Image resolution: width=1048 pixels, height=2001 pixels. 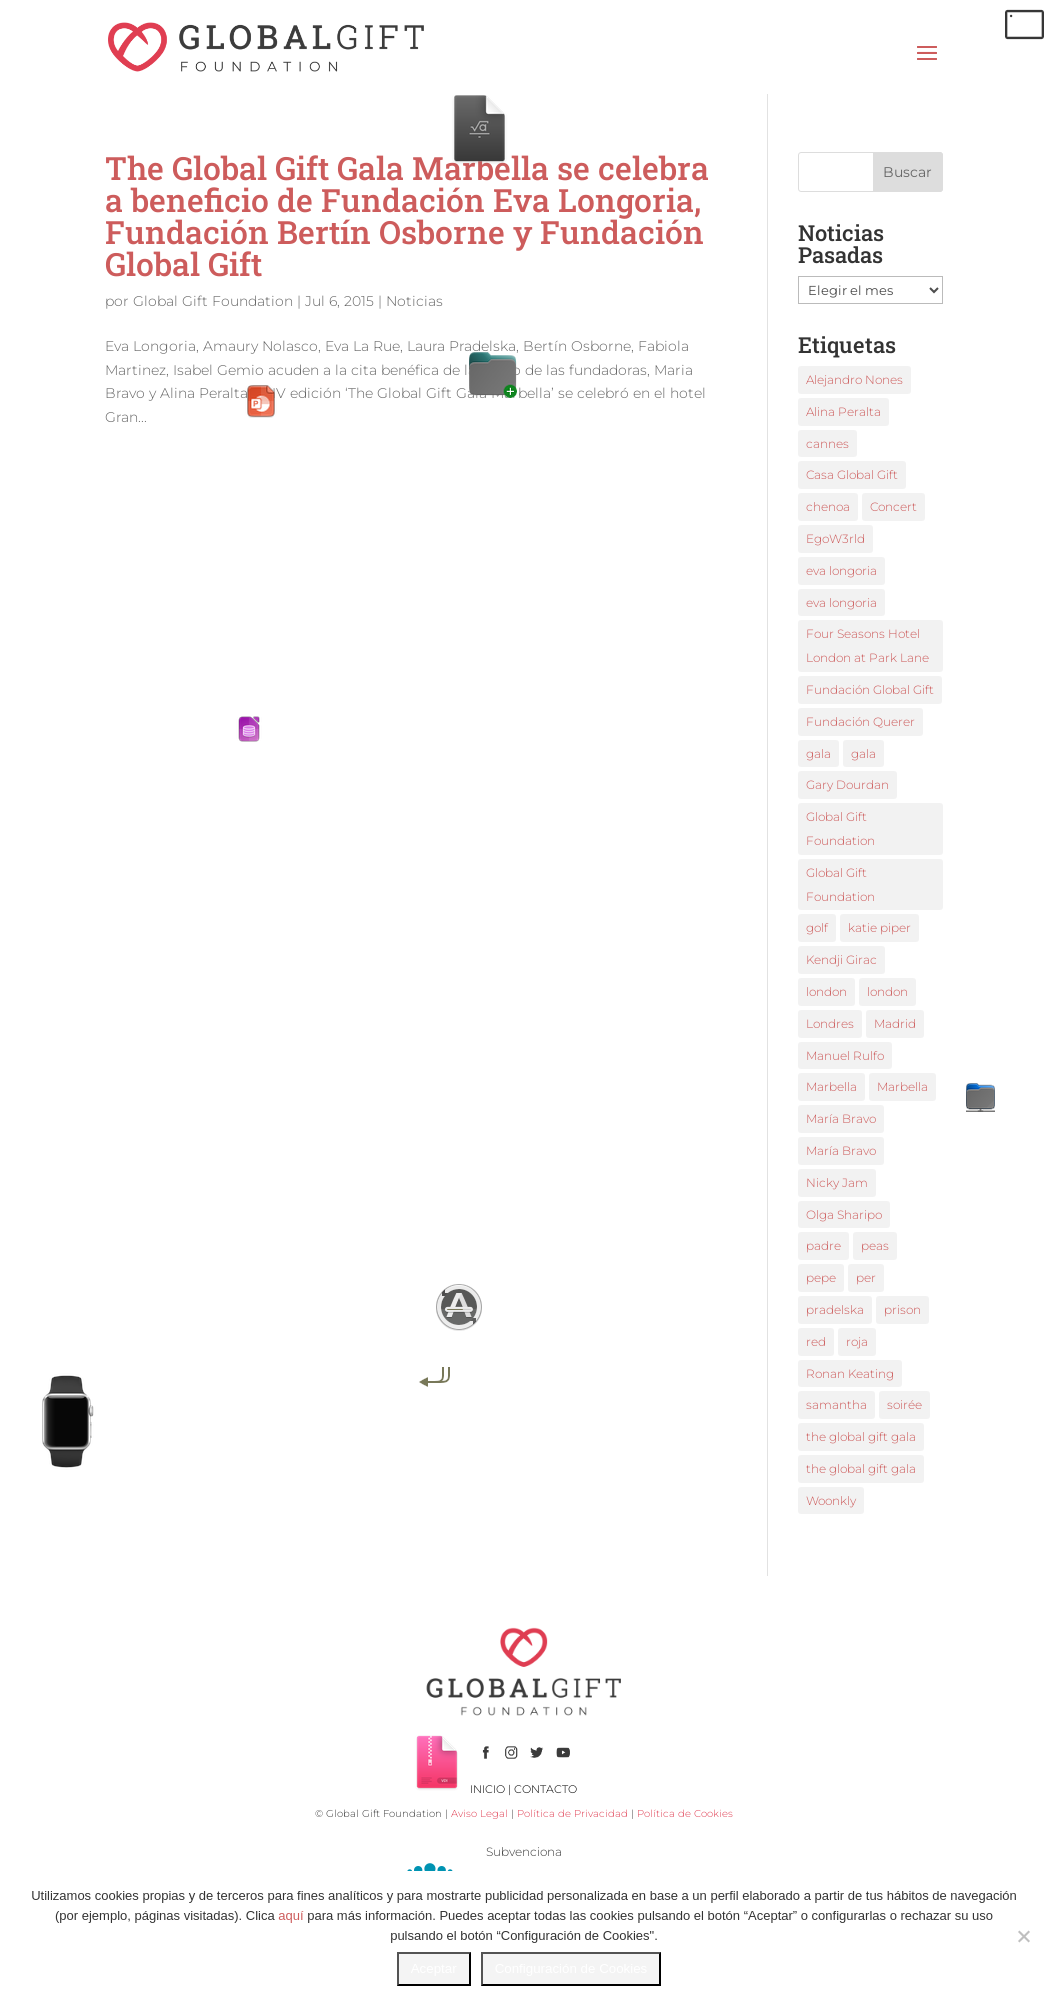 What do you see at coordinates (261, 401) in the screenshot?
I see `a microsoft powerpoint file` at bounding box center [261, 401].